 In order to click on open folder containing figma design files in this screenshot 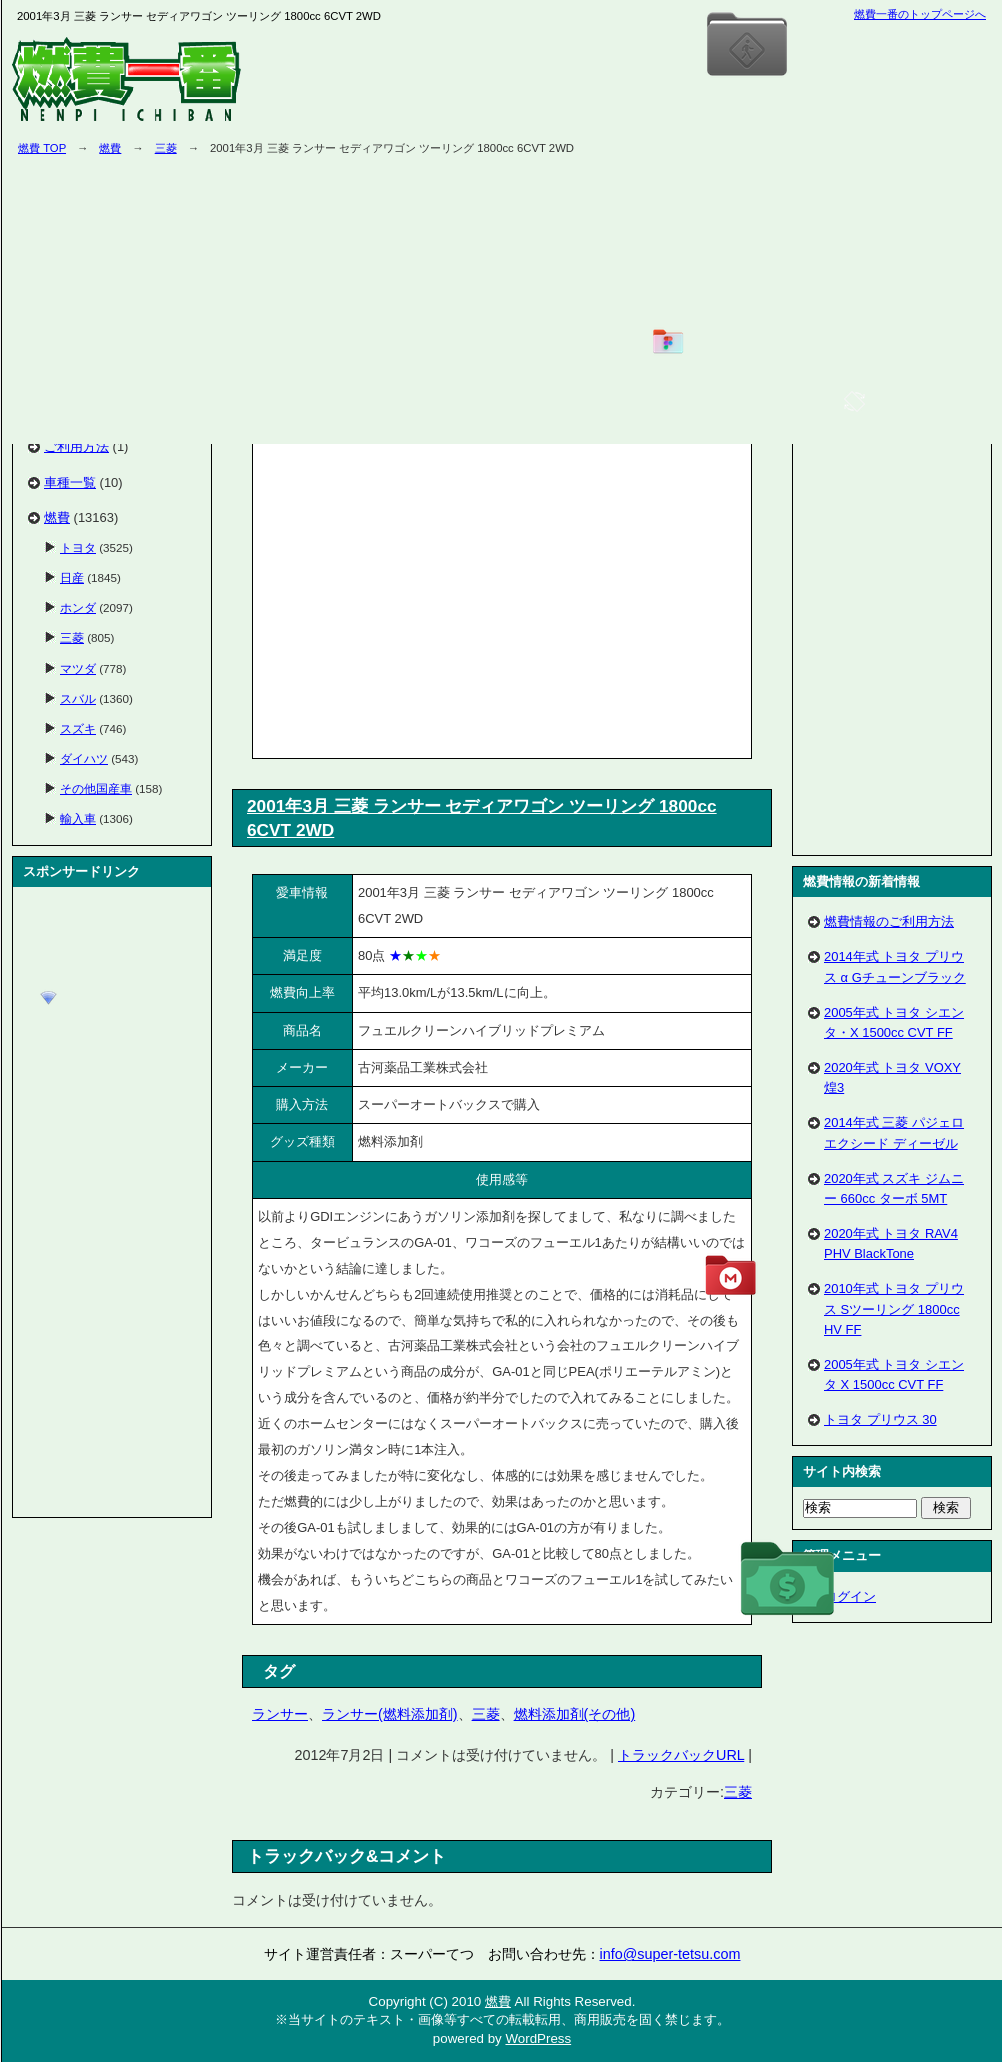, I will do `click(668, 342)`.